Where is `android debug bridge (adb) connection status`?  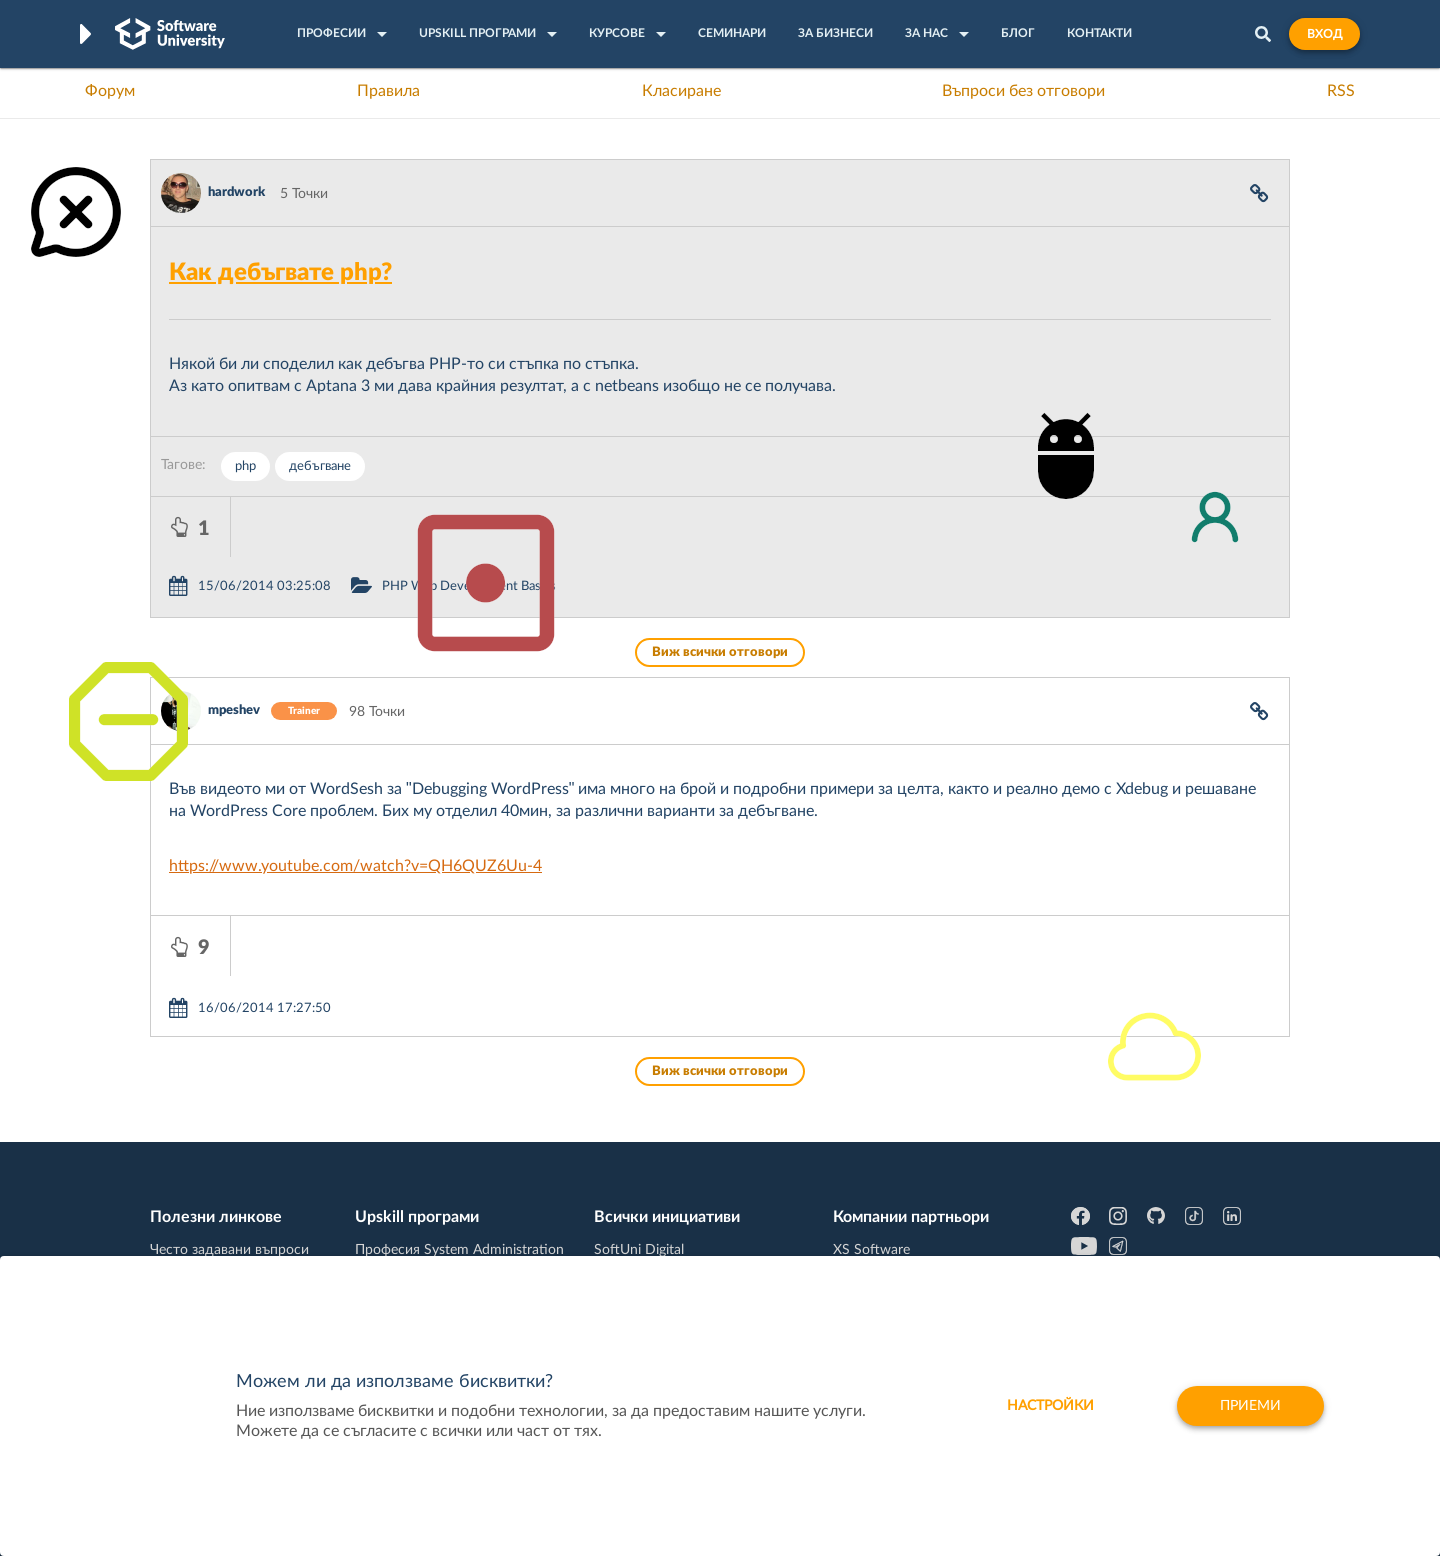
android debug bridge (adb) connection status is located at coordinates (1066, 455).